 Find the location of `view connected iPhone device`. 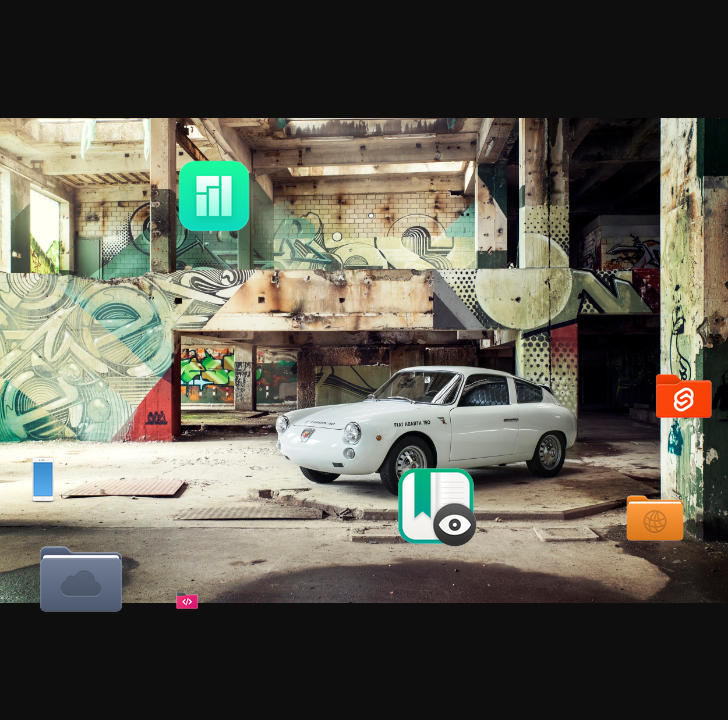

view connected iPhone device is located at coordinates (43, 480).